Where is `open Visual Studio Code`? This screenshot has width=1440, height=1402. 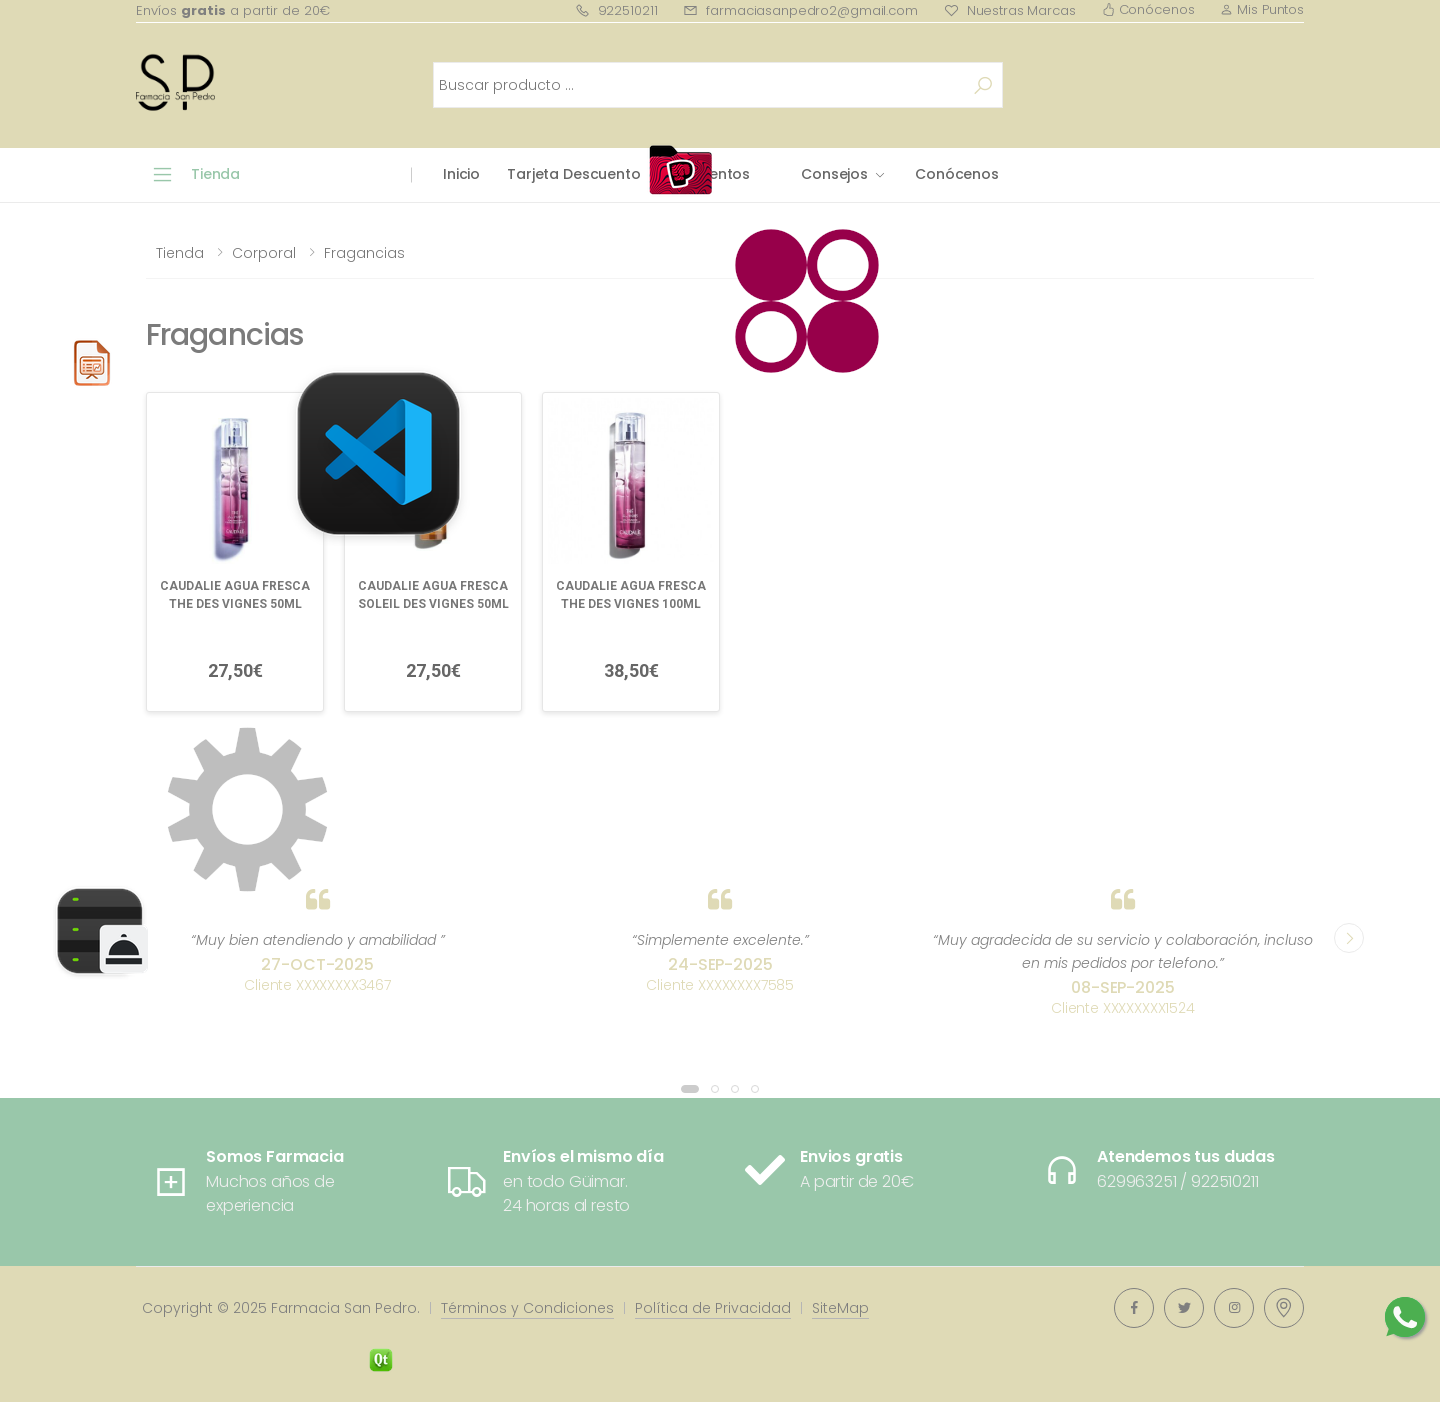
open Visual Studio Code is located at coordinates (378, 453).